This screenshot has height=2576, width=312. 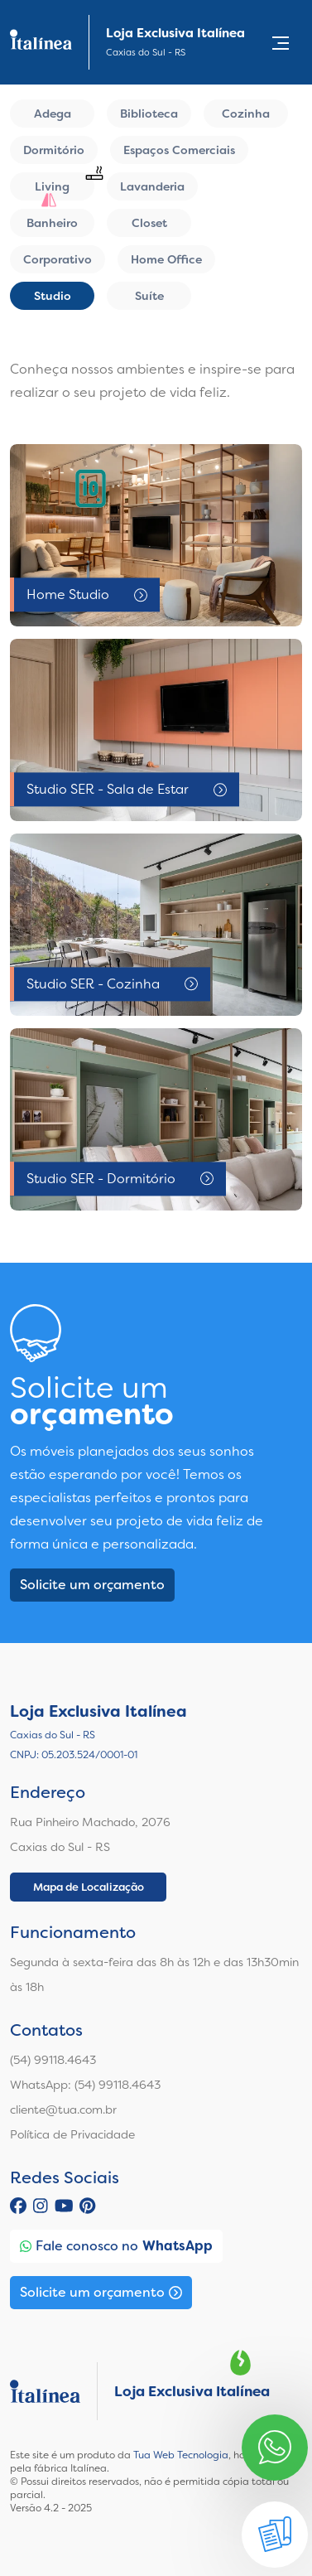 I want to click on represents a 10 playing card in a card game, so click(x=90, y=488).